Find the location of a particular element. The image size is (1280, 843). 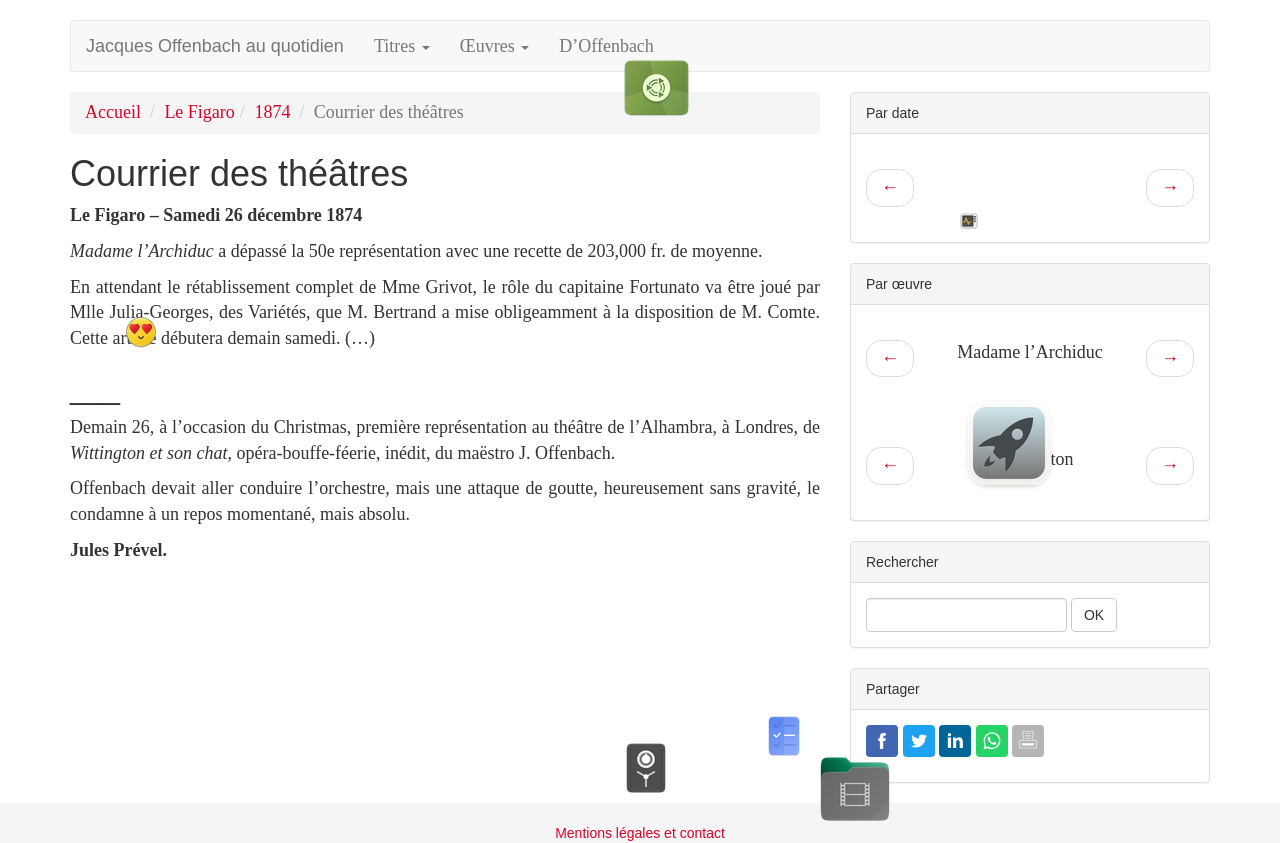

open the app launcher is located at coordinates (1009, 443).